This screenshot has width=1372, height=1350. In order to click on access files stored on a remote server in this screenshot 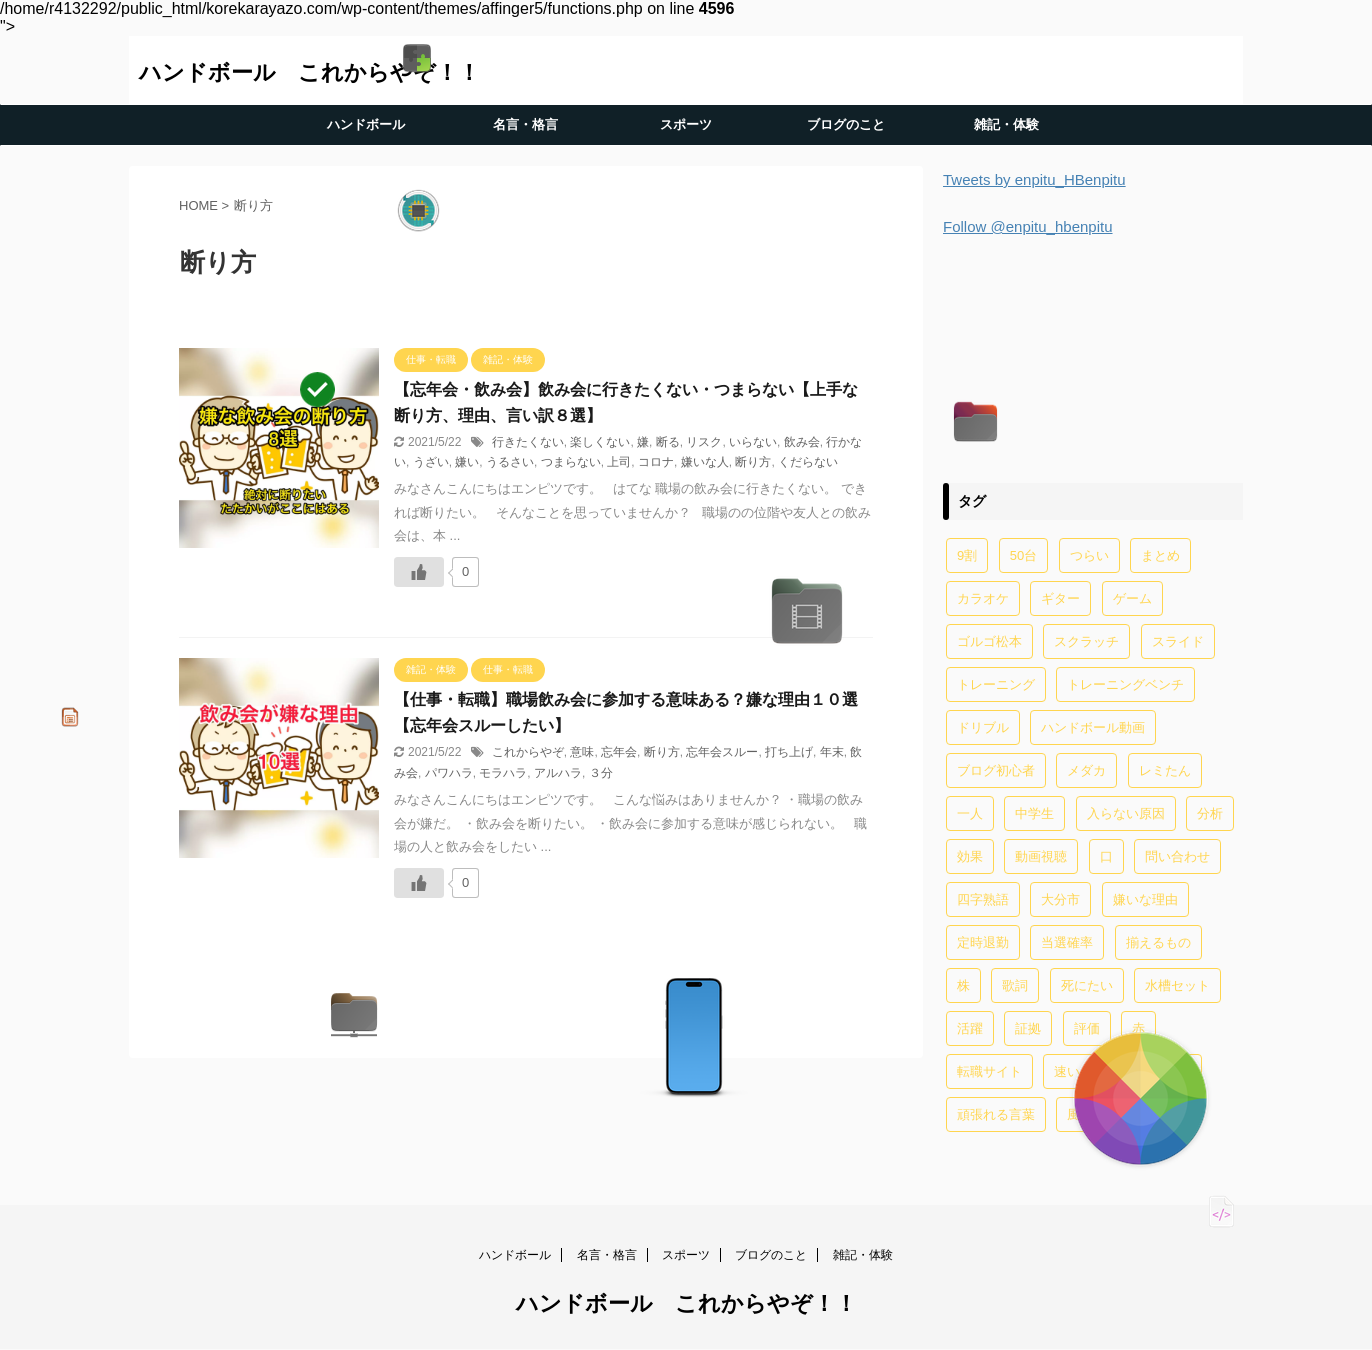, I will do `click(354, 1014)`.